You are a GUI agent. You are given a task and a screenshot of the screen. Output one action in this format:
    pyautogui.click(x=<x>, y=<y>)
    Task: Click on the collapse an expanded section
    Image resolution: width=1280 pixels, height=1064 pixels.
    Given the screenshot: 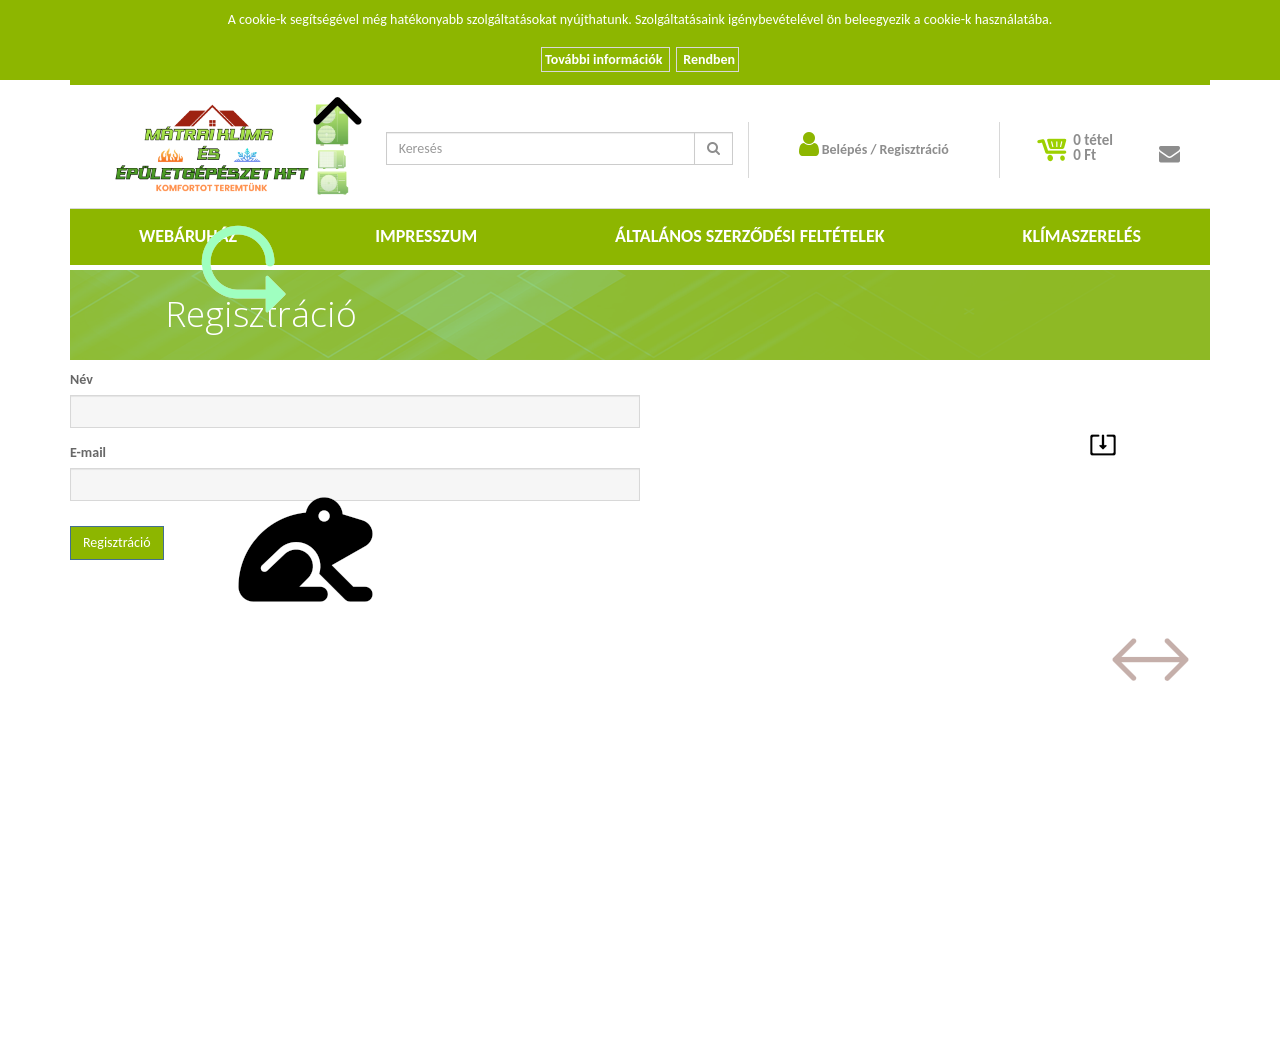 What is the action you would take?
    pyautogui.click(x=337, y=111)
    